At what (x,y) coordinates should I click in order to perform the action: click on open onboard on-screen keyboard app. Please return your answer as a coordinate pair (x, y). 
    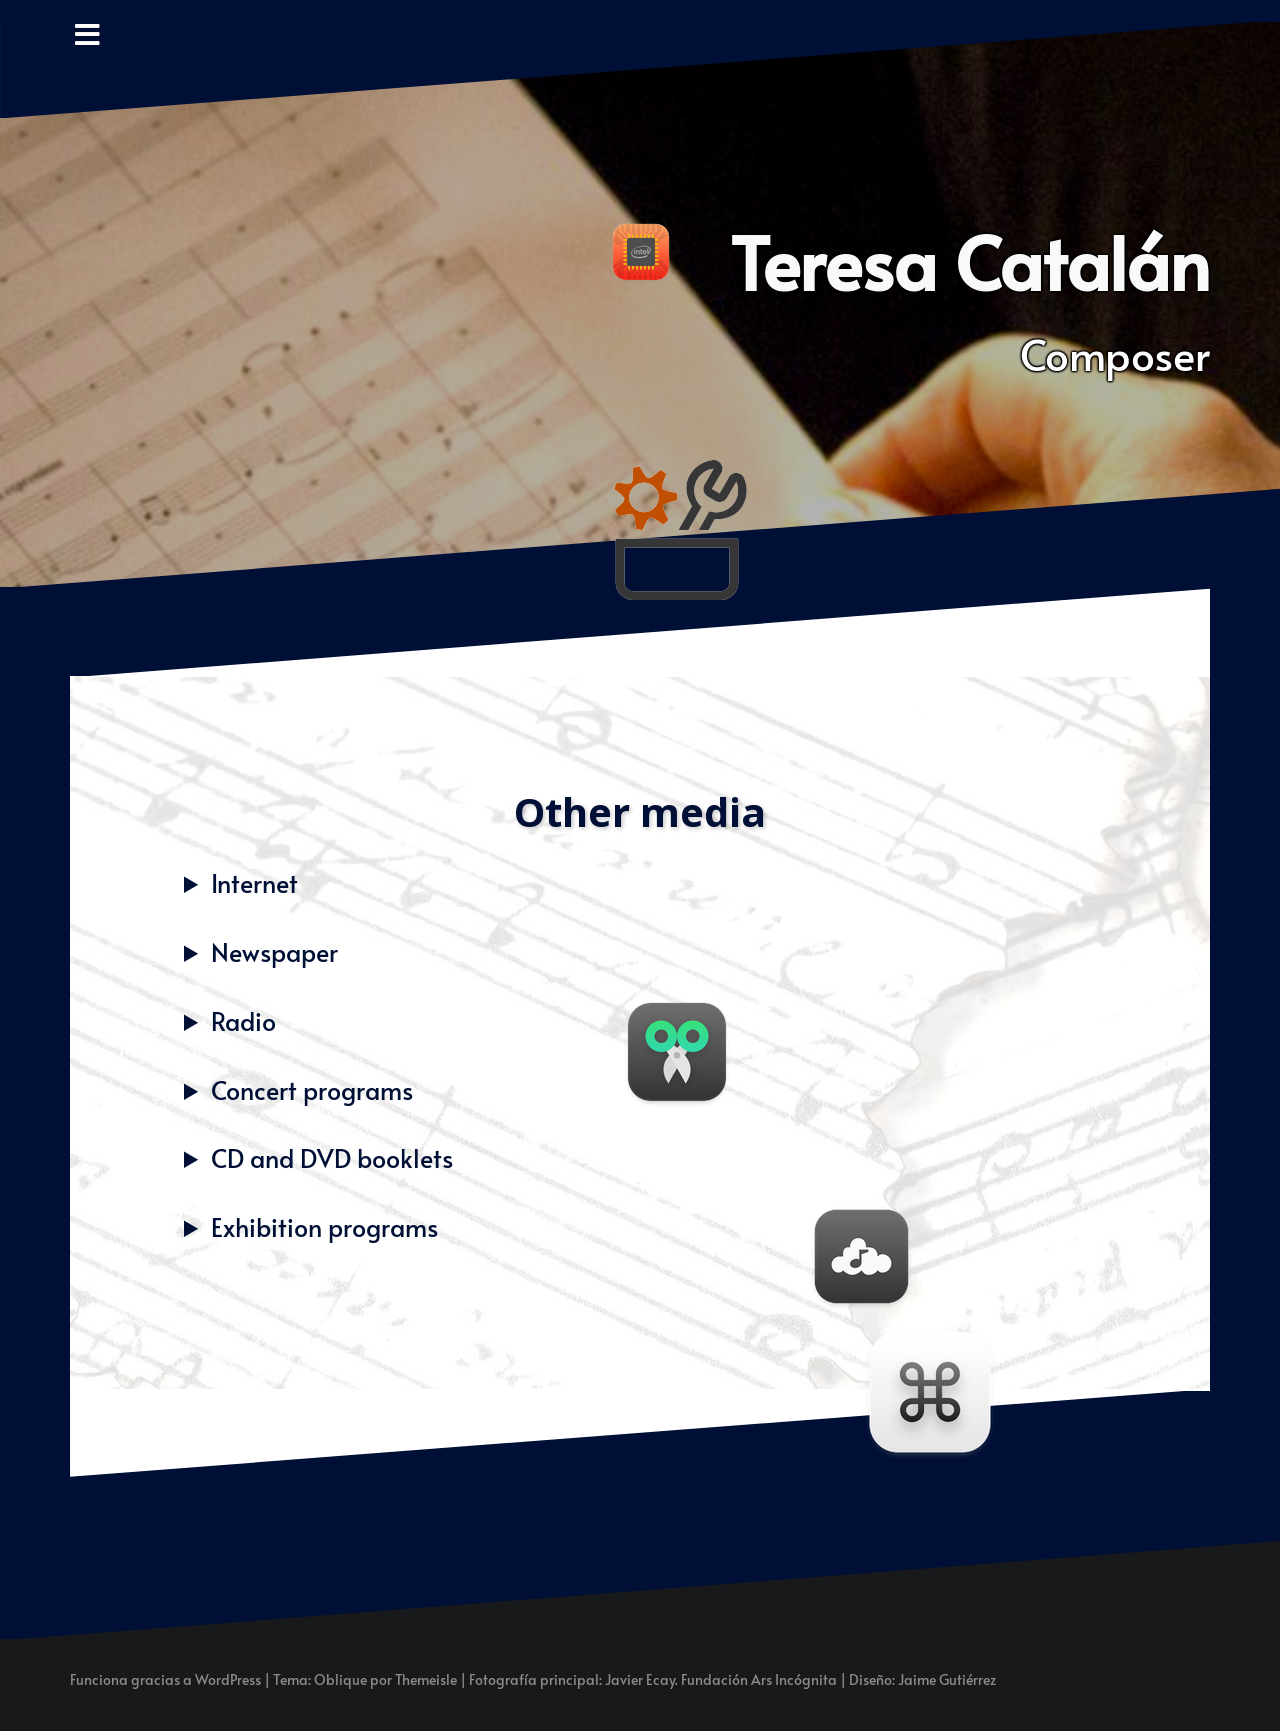
    Looking at the image, I should click on (930, 1392).